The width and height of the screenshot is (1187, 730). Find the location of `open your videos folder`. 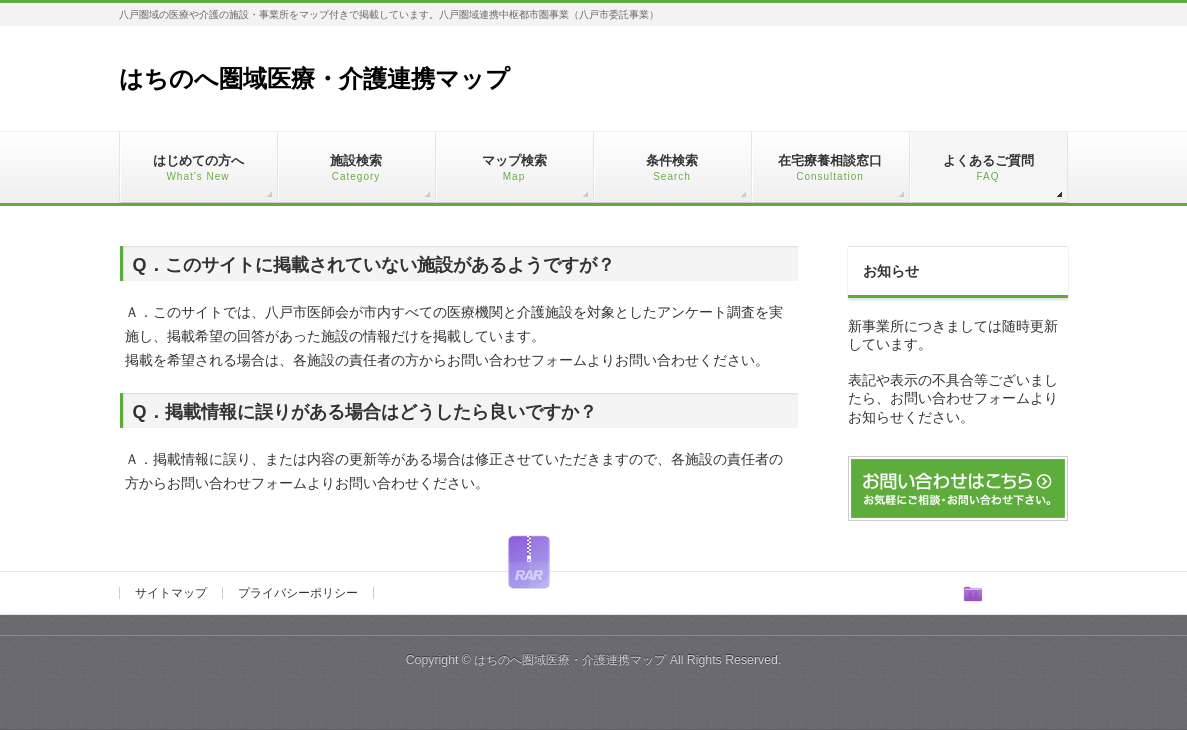

open your videos folder is located at coordinates (973, 594).